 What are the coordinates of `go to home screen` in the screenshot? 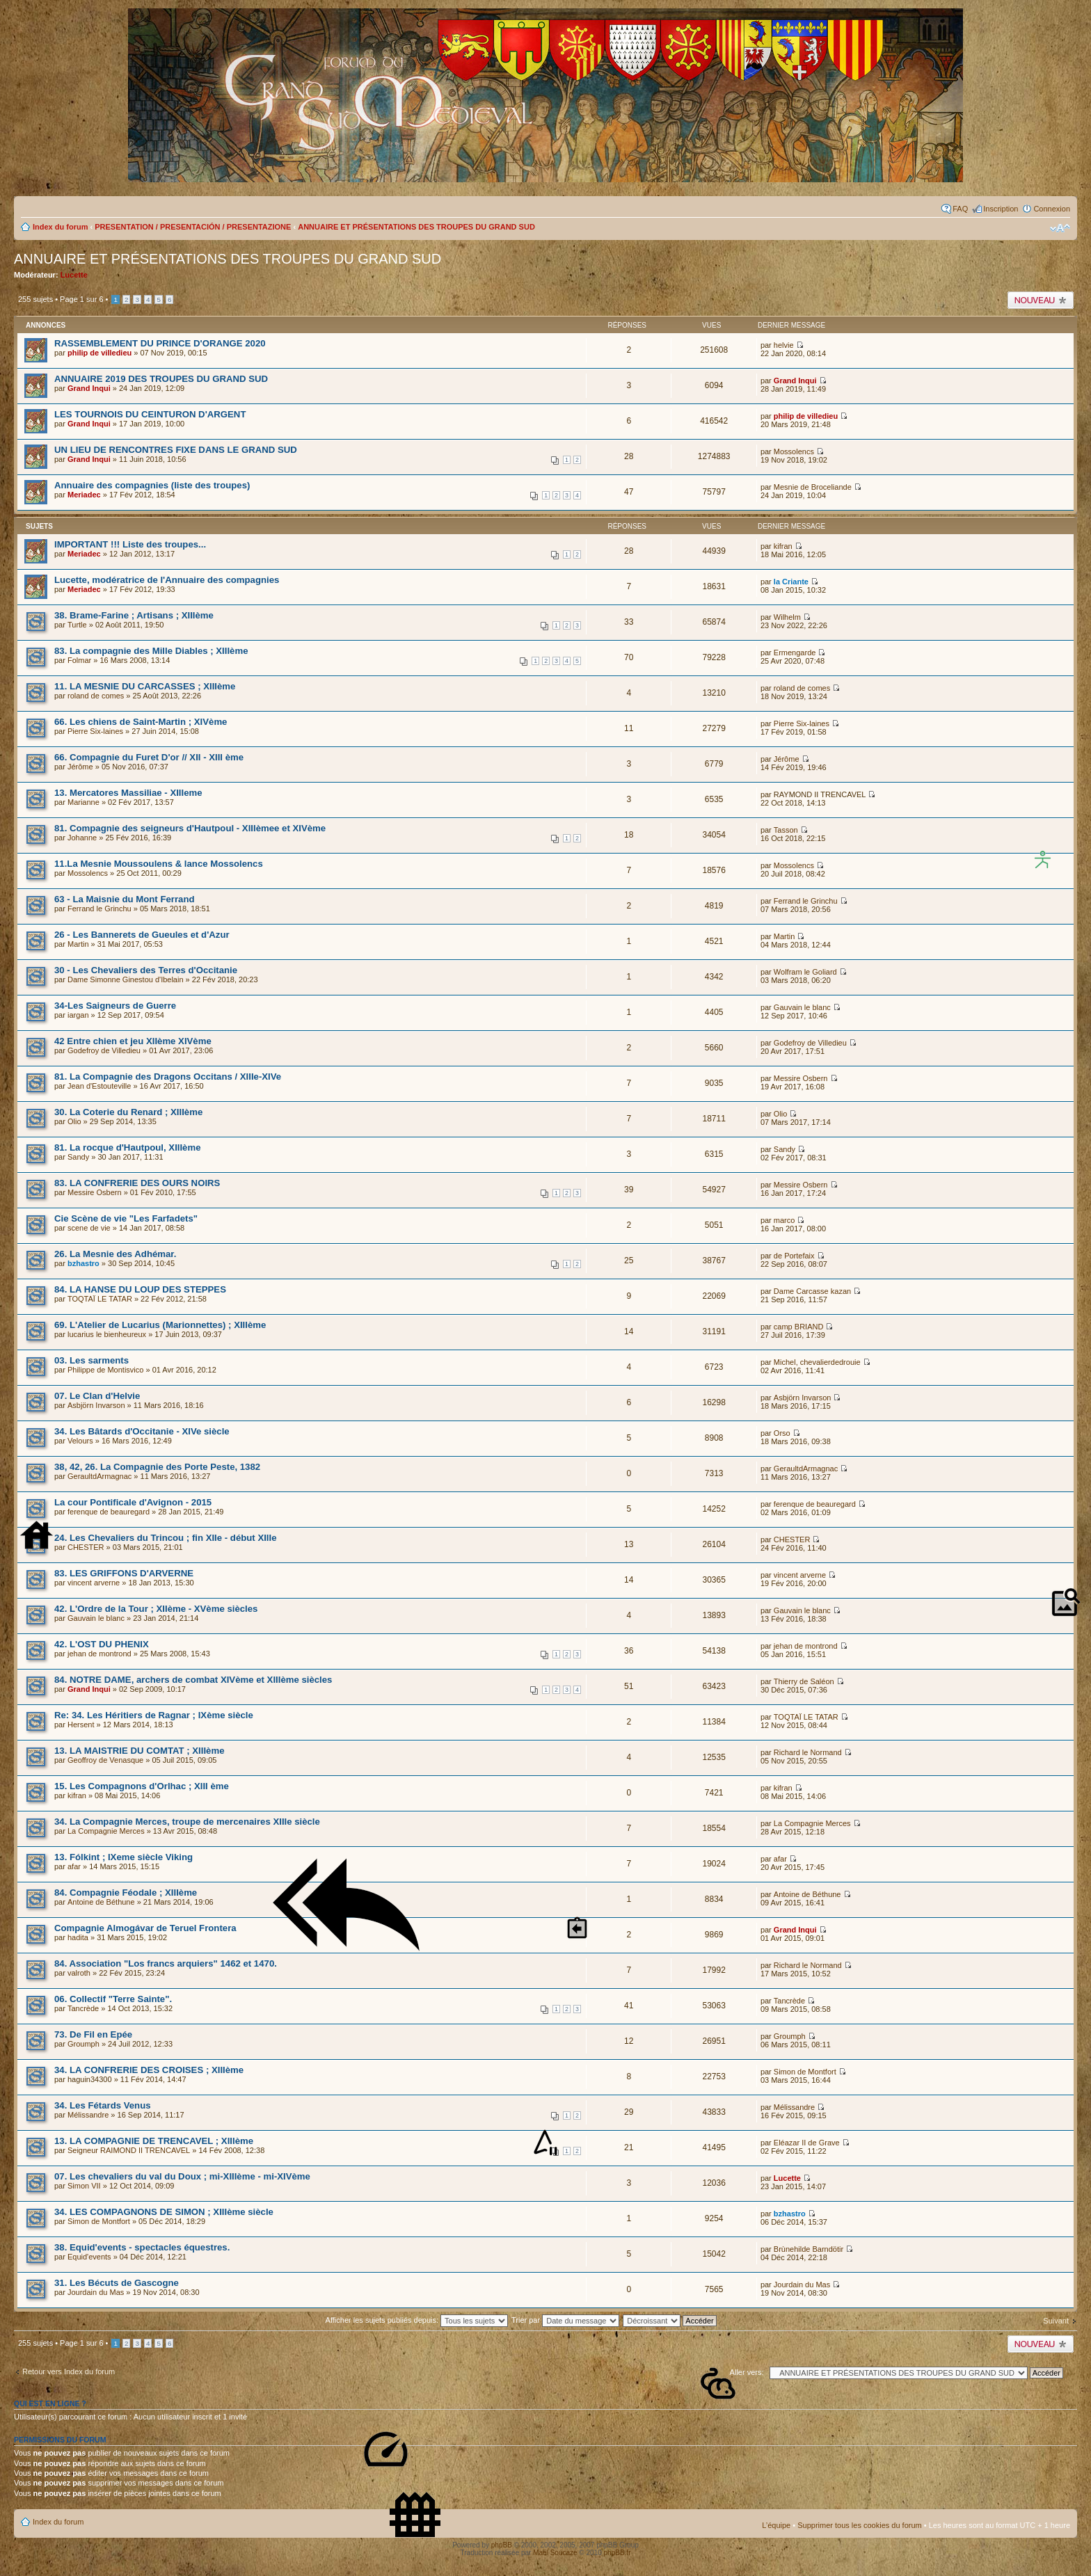 It's located at (36, 1535).